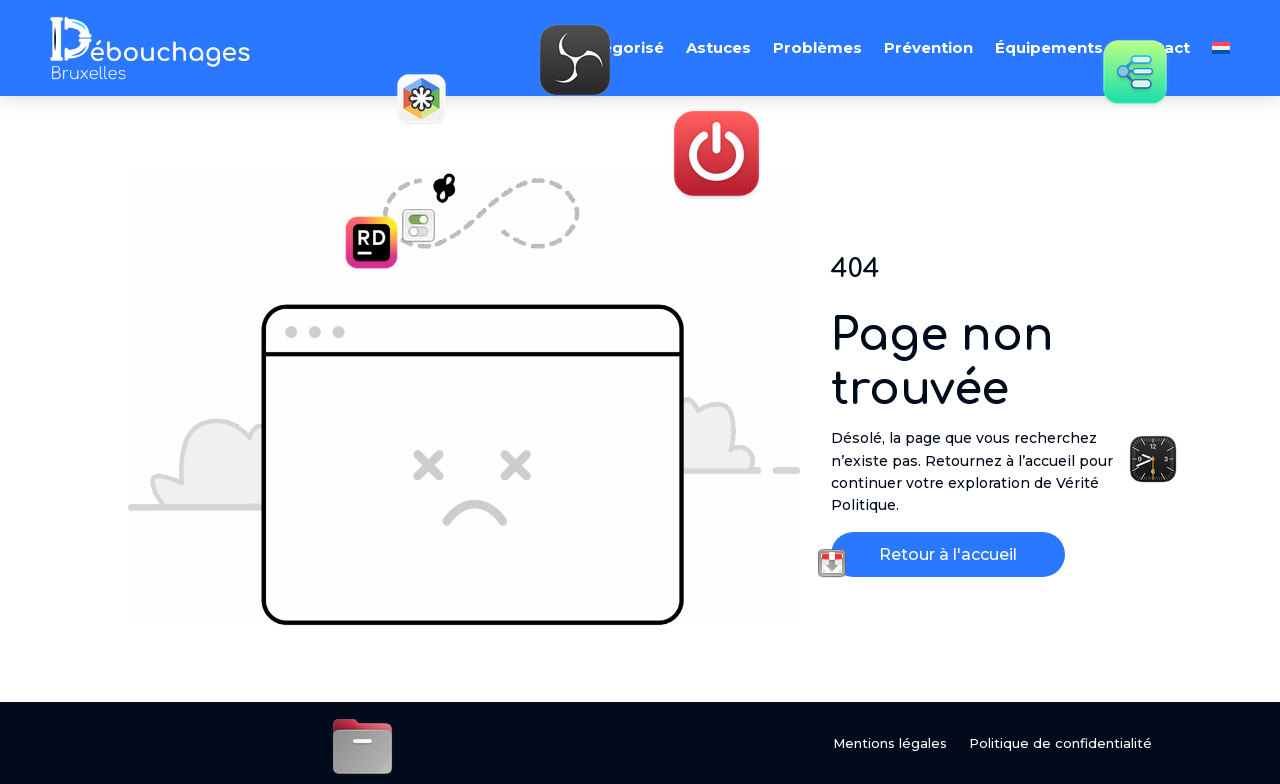  Describe the element at coordinates (716, 153) in the screenshot. I see `shut down or power off the device` at that location.